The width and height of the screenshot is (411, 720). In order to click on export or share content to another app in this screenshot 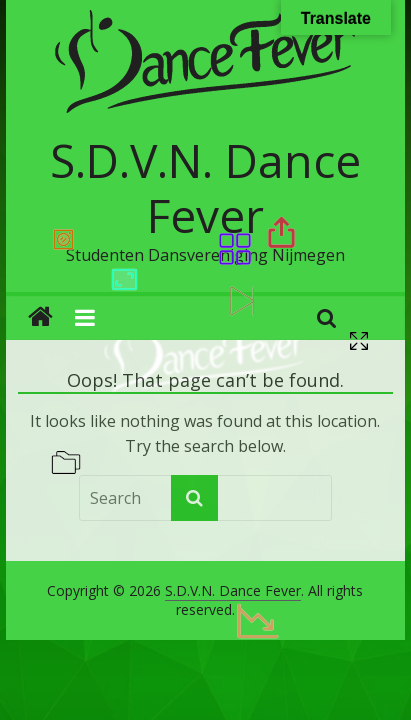, I will do `click(281, 233)`.